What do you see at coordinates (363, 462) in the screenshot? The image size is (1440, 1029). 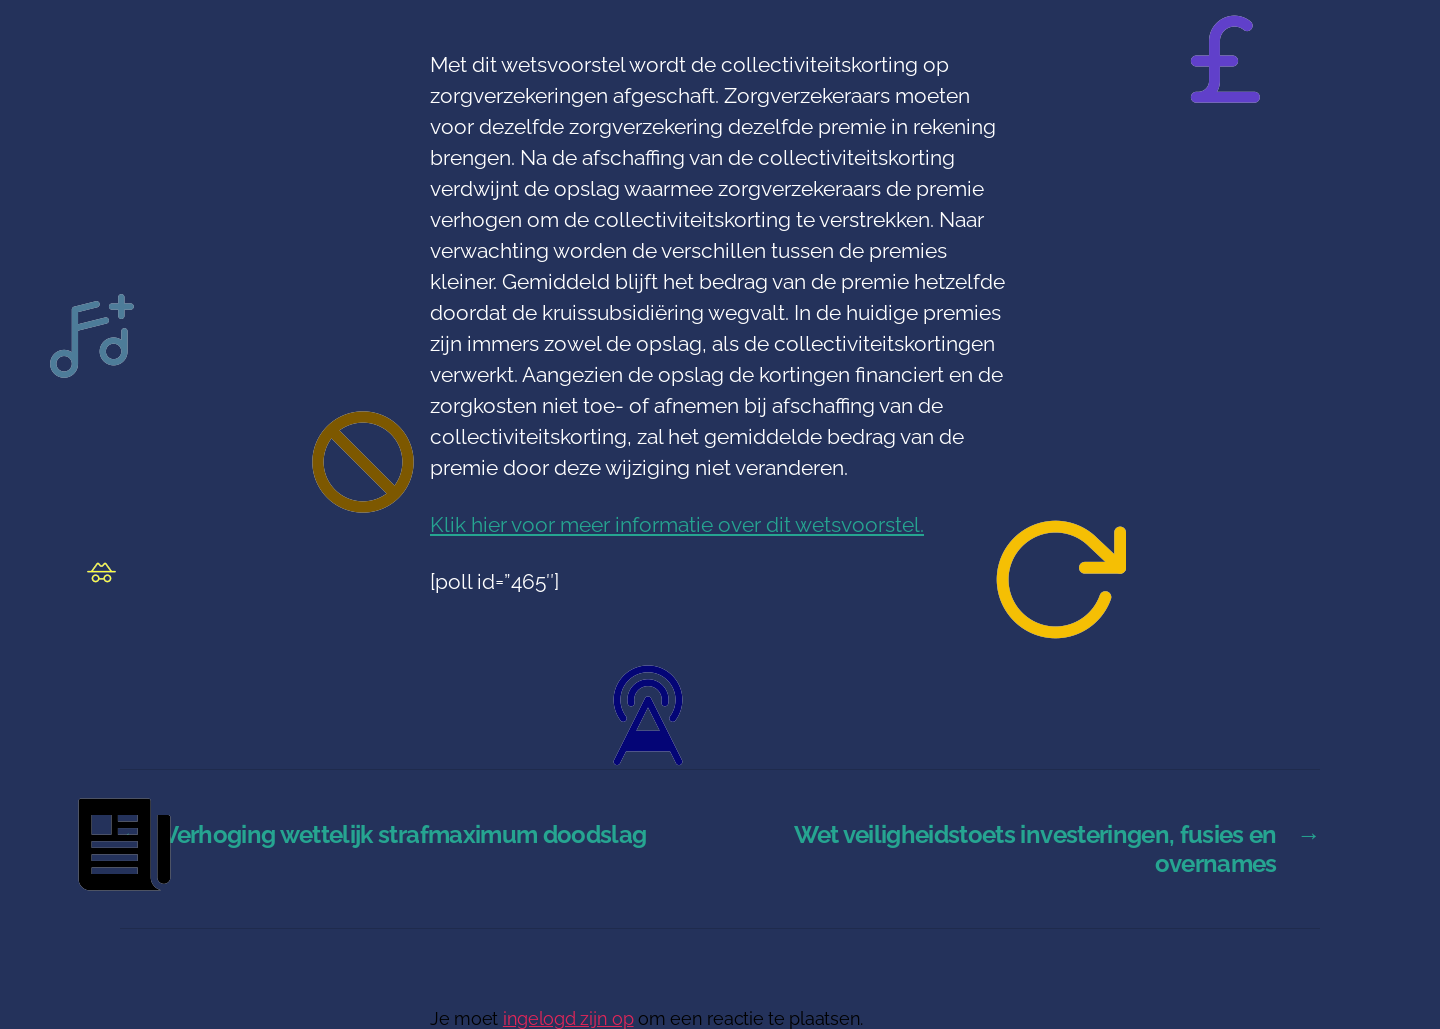 I see `indicates a prohibited or blocked action` at bounding box center [363, 462].